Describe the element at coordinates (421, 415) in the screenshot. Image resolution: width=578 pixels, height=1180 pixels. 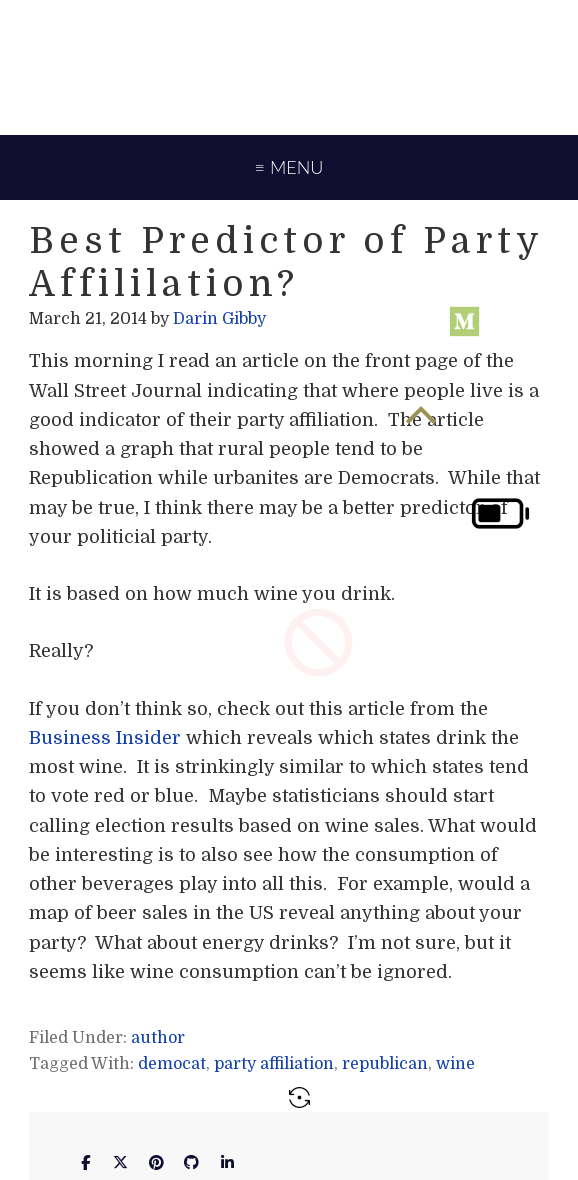
I see `collapse an expanded section` at that location.